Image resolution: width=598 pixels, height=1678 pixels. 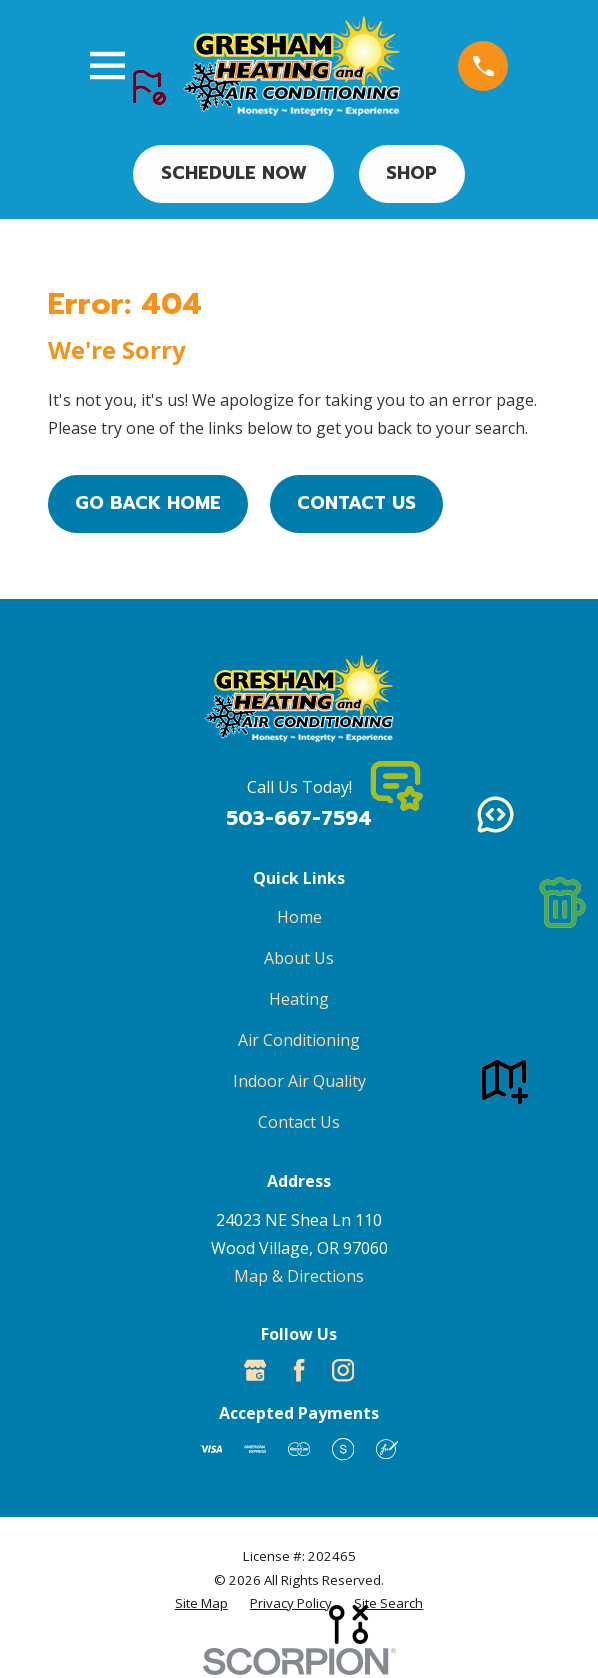 I want to click on cancel or remove a flagged item, so click(x=147, y=86).